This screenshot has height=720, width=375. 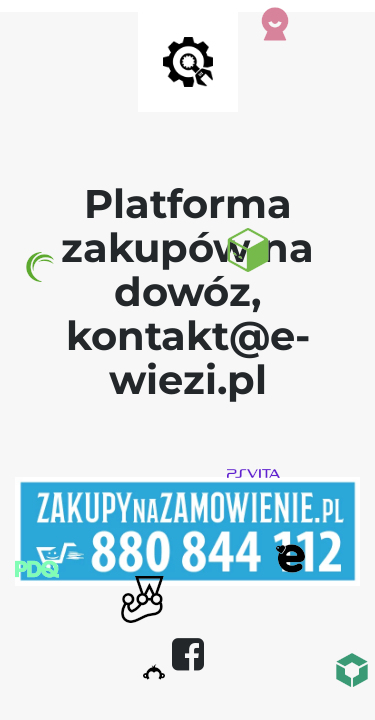 I want to click on PlayStation Vita brand logo, so click(x=253, y=473).